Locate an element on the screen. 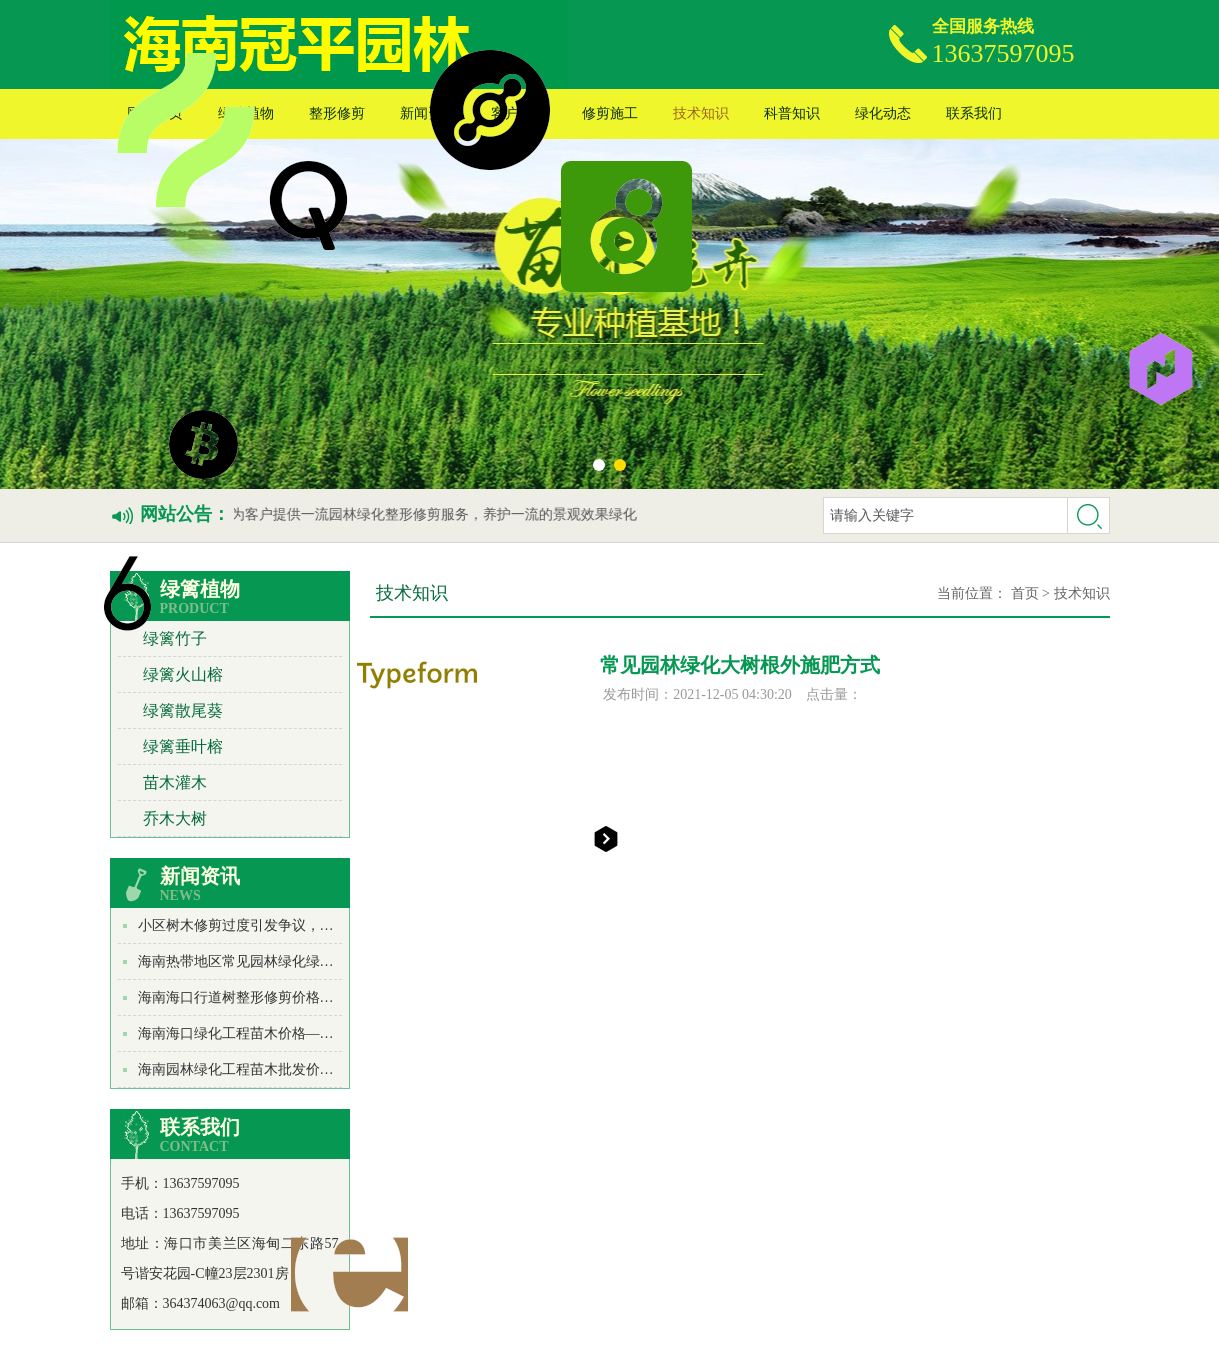  bitcoin cryptocurrency logo is located at coordinates (203, 444).